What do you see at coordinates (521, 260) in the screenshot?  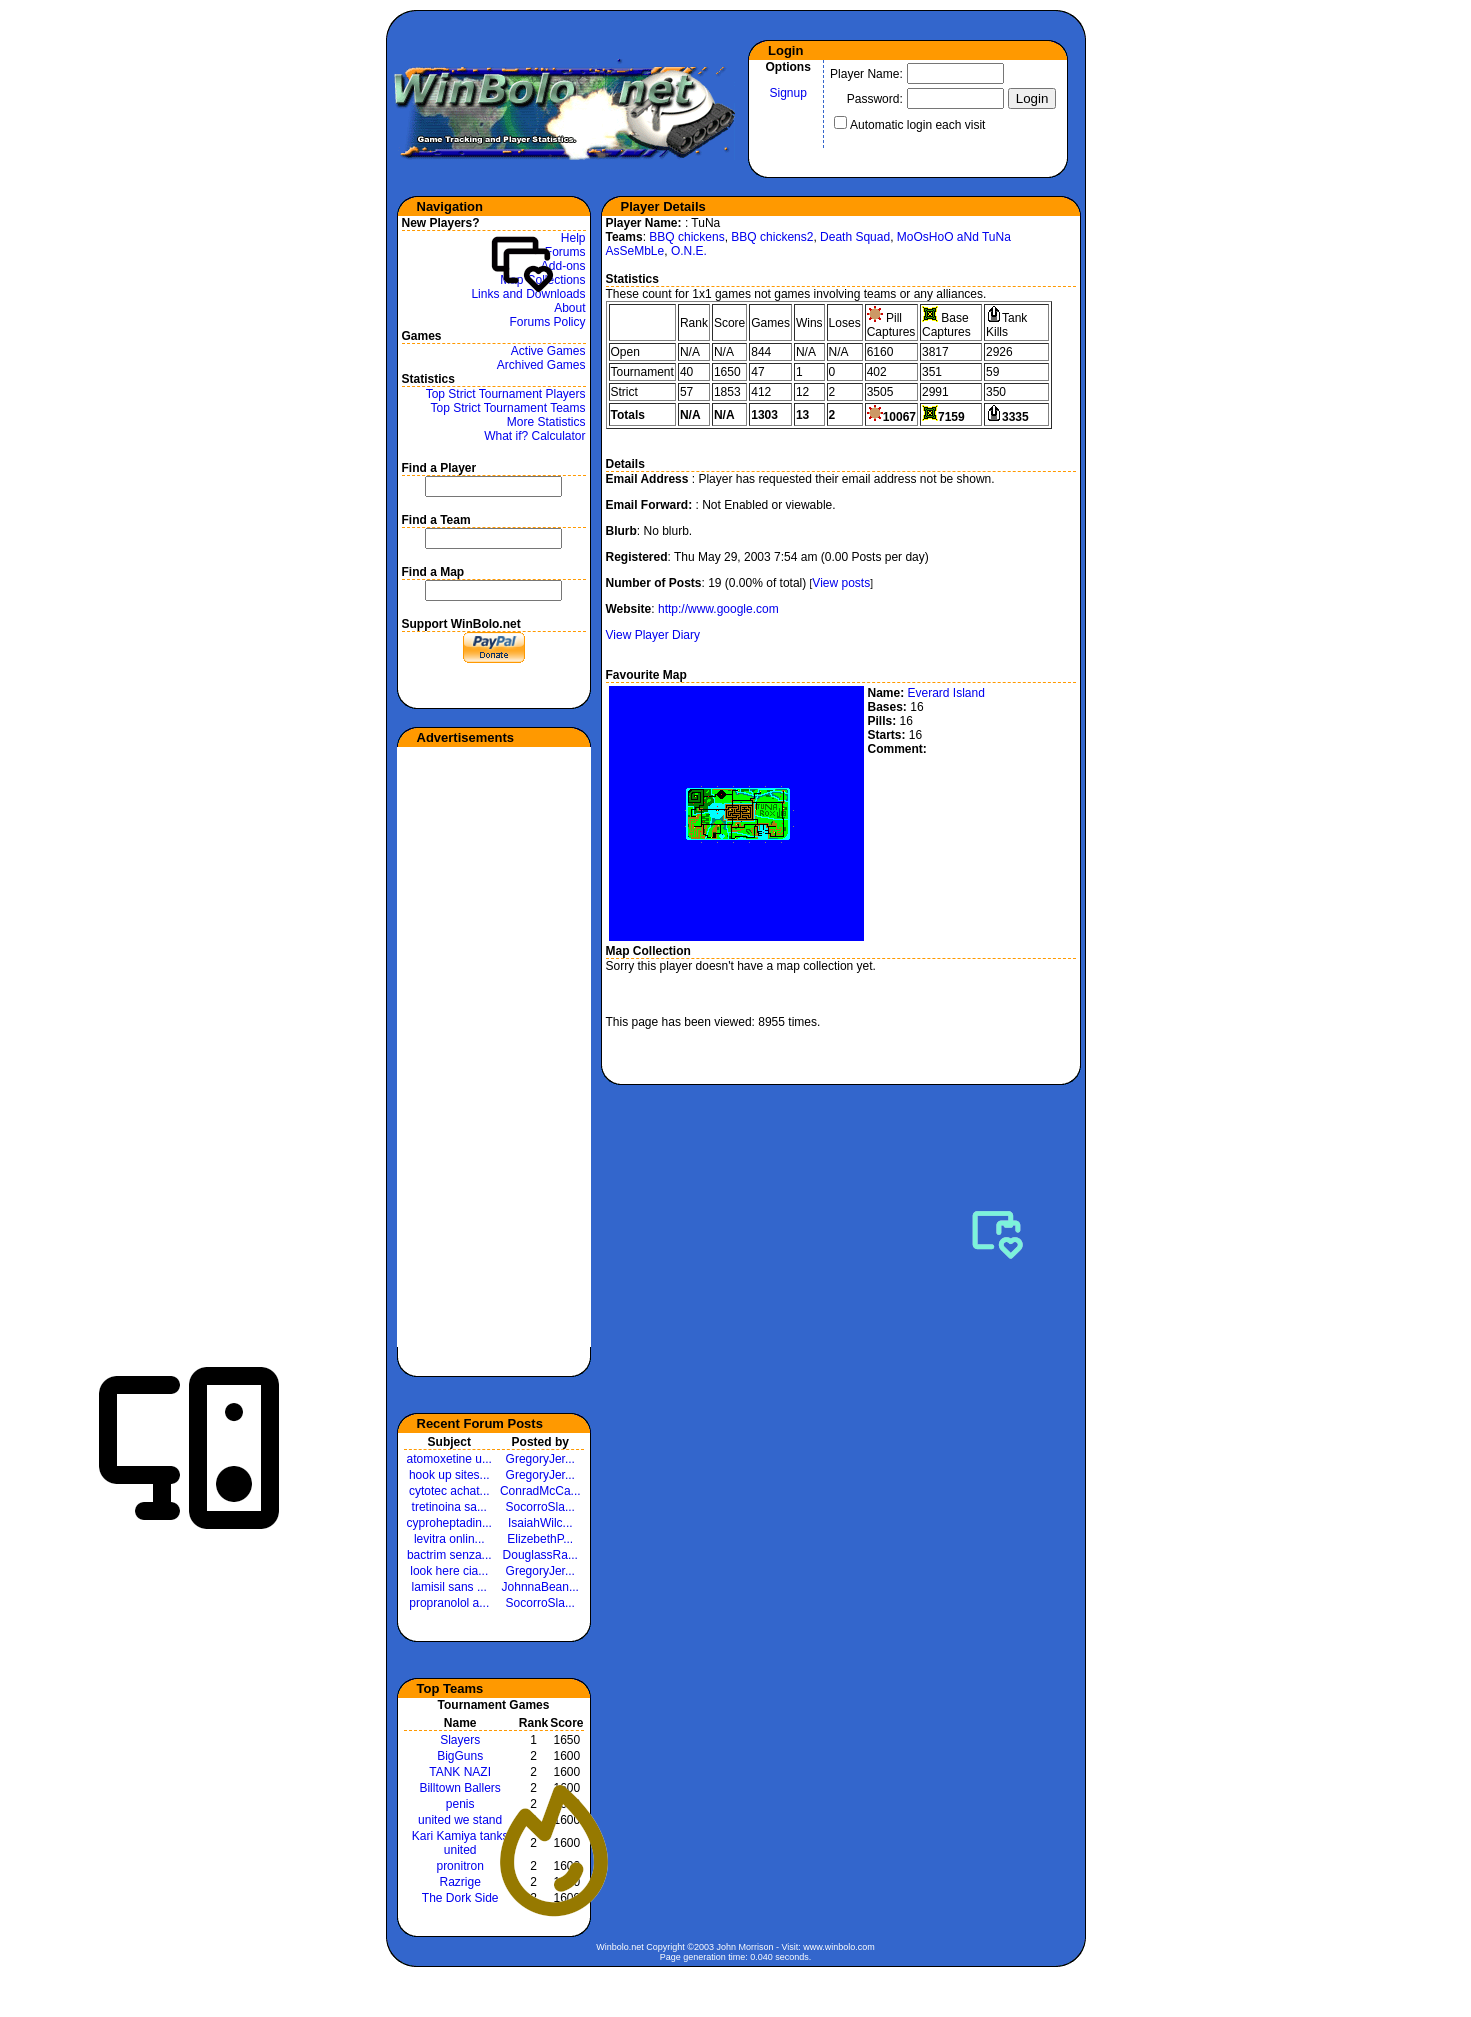 I see `donate or send money to a cause you love` at bounding box center [521, 260].